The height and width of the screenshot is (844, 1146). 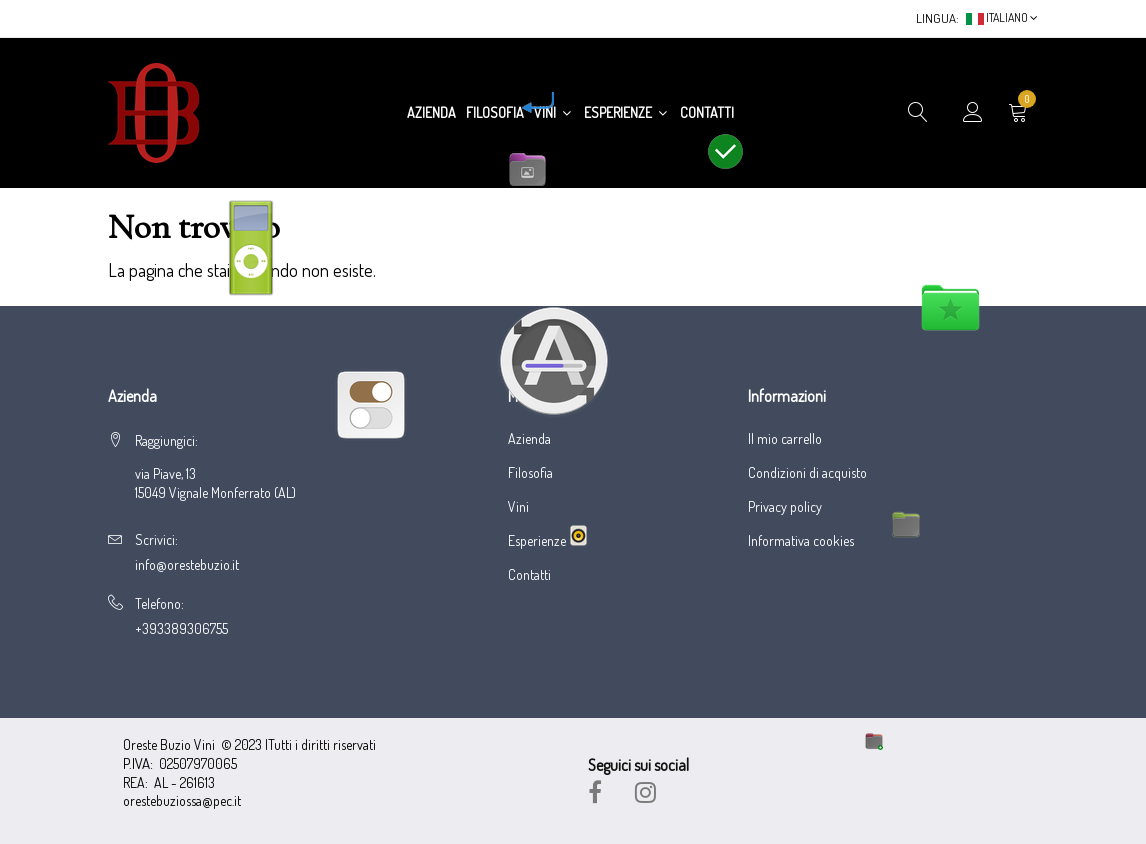 I want to click on open sound or audio settings, so click(x=578, y=535).